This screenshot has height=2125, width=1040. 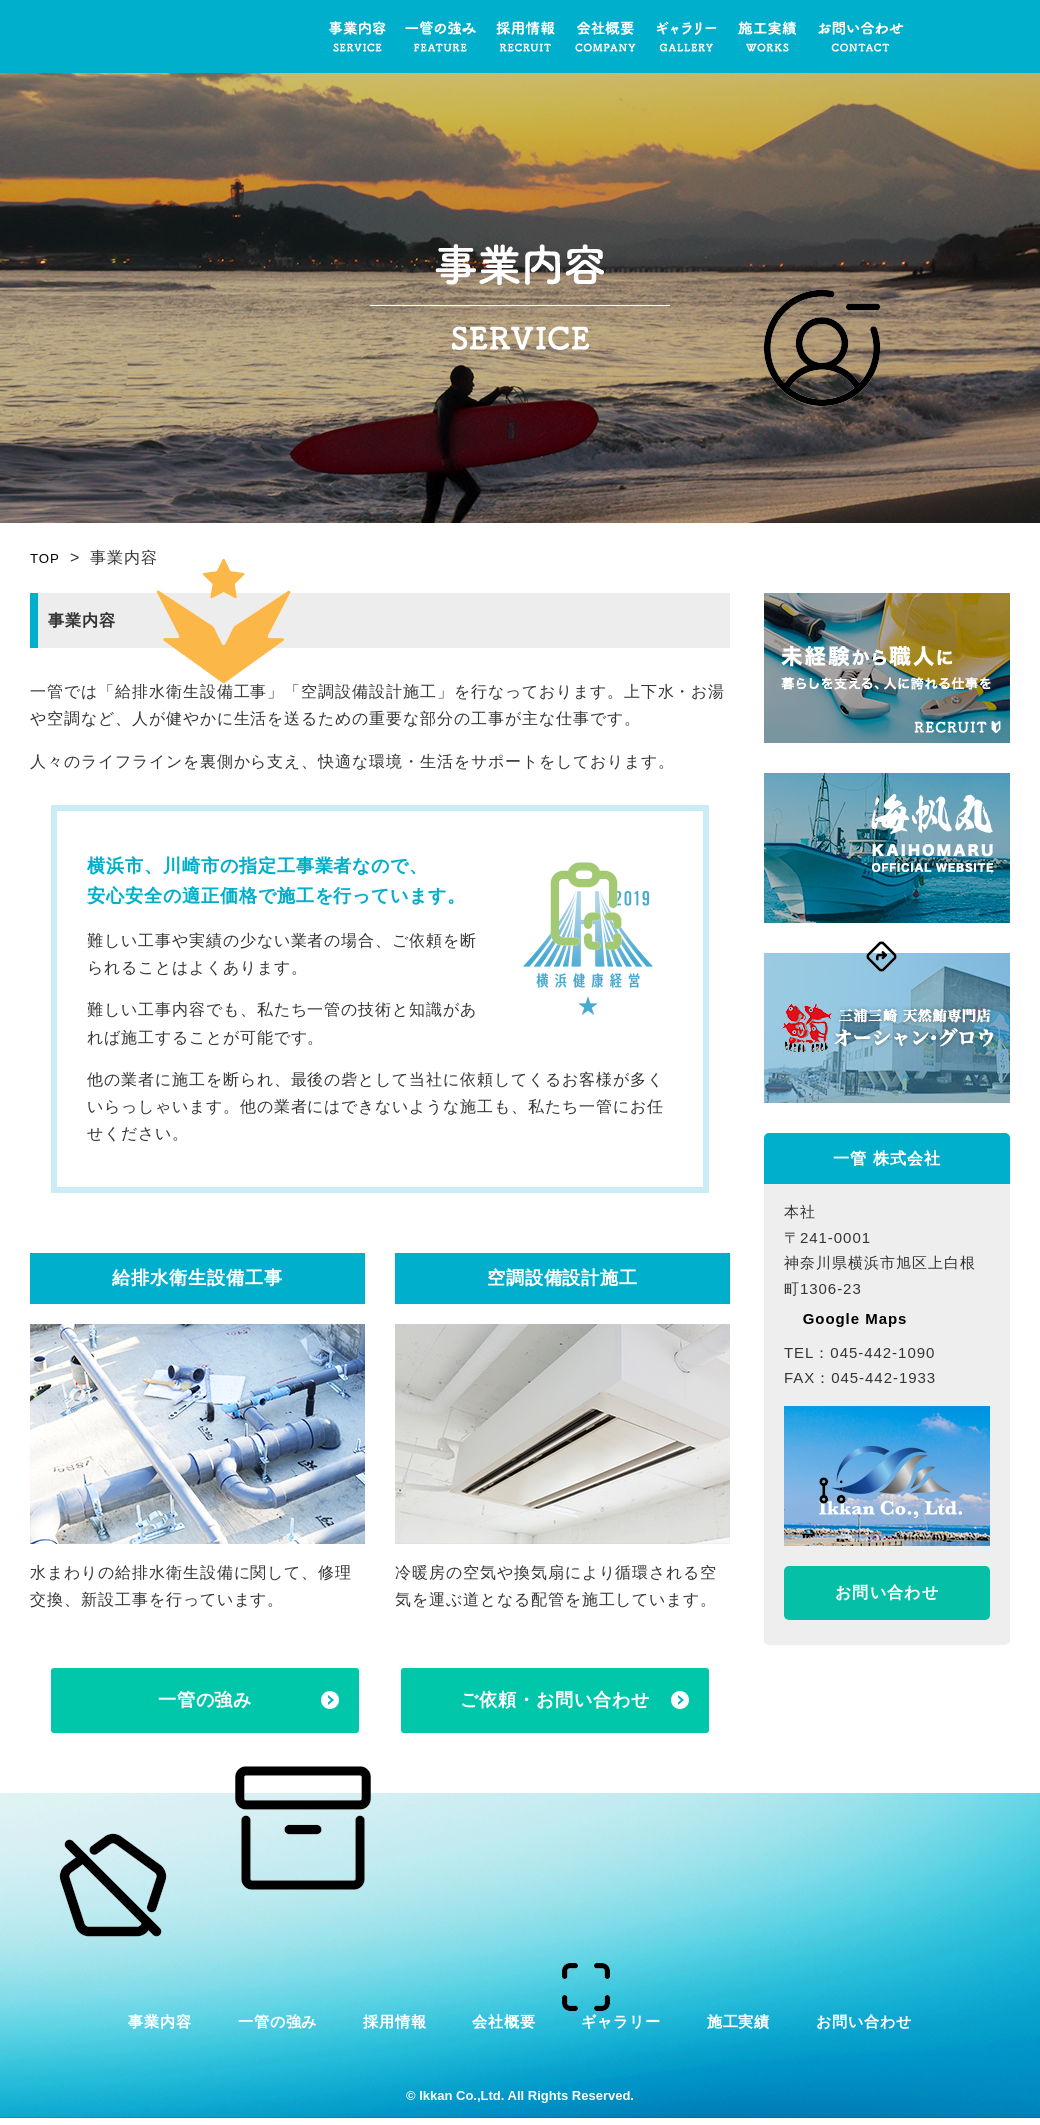 What do you see at coordinates (584, 904) in the screenshot?
I see `copy to clipboard` at bounding box center [584, 904].